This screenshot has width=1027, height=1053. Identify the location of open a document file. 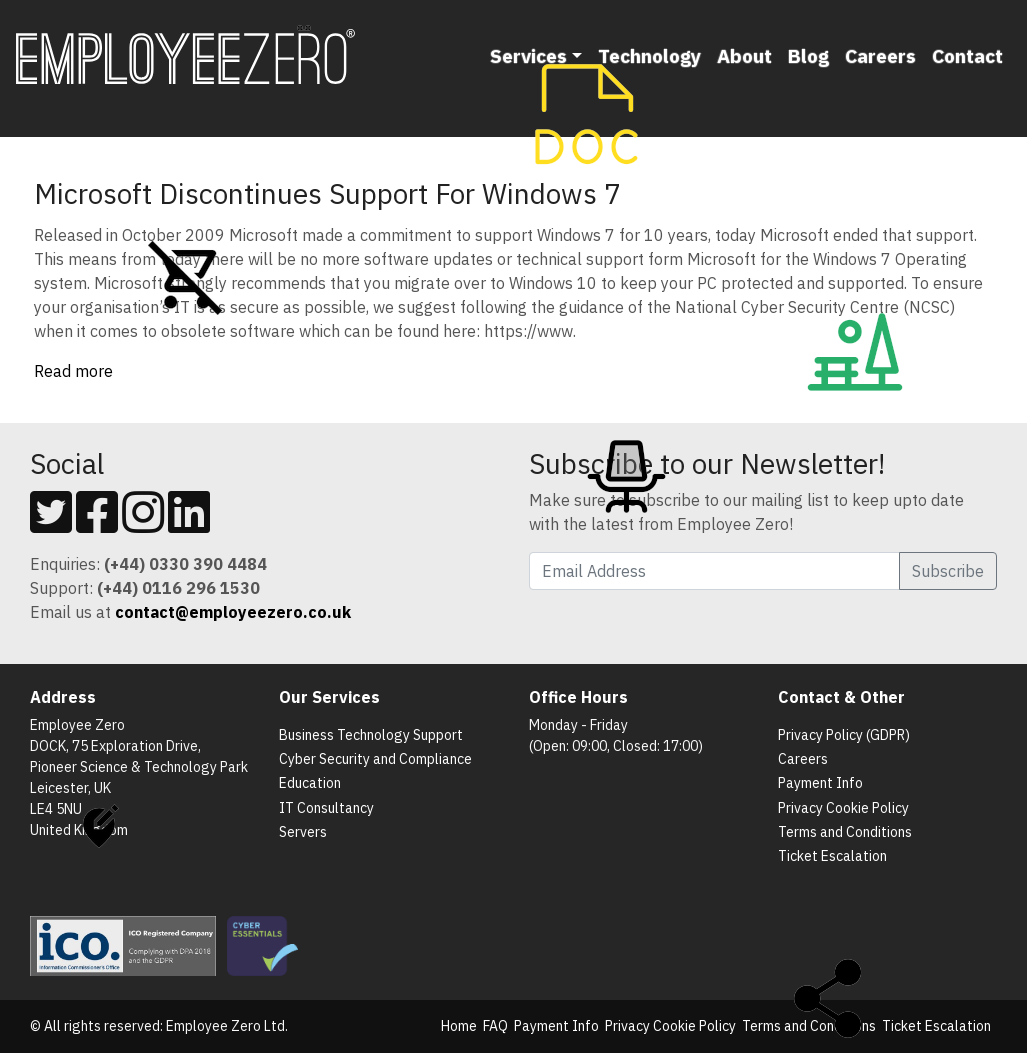
(587, 118).